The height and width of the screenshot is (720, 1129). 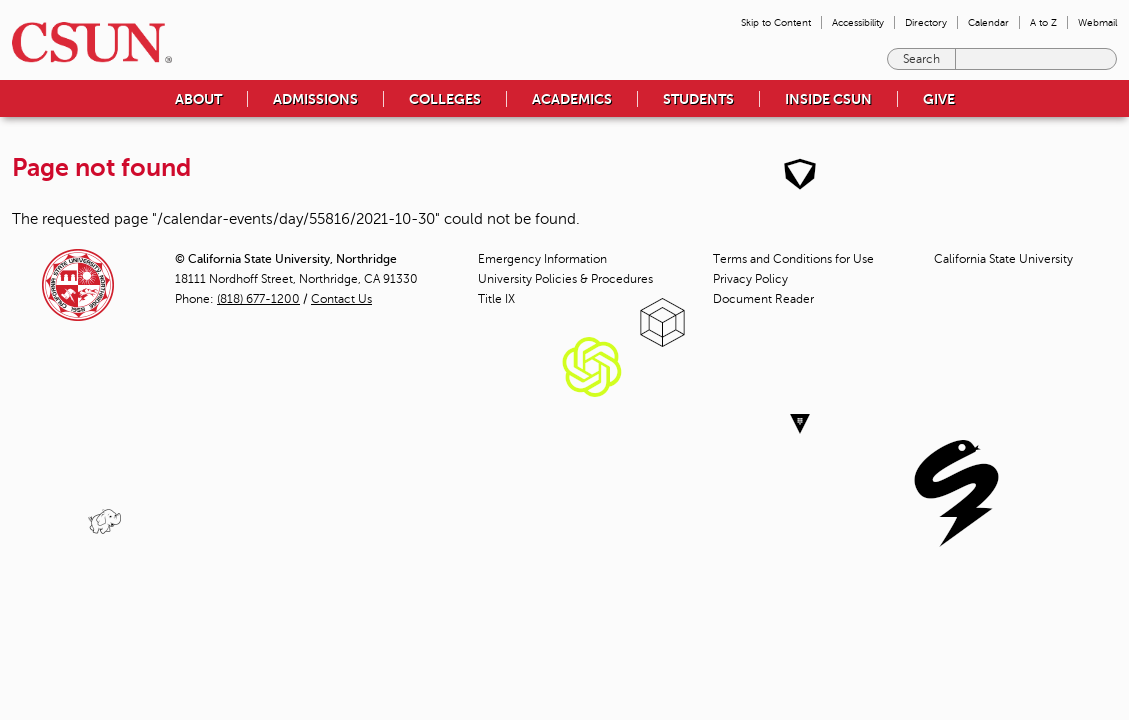 I want to click on open Apache NetBeans IDE, so click(x=662, y=322).